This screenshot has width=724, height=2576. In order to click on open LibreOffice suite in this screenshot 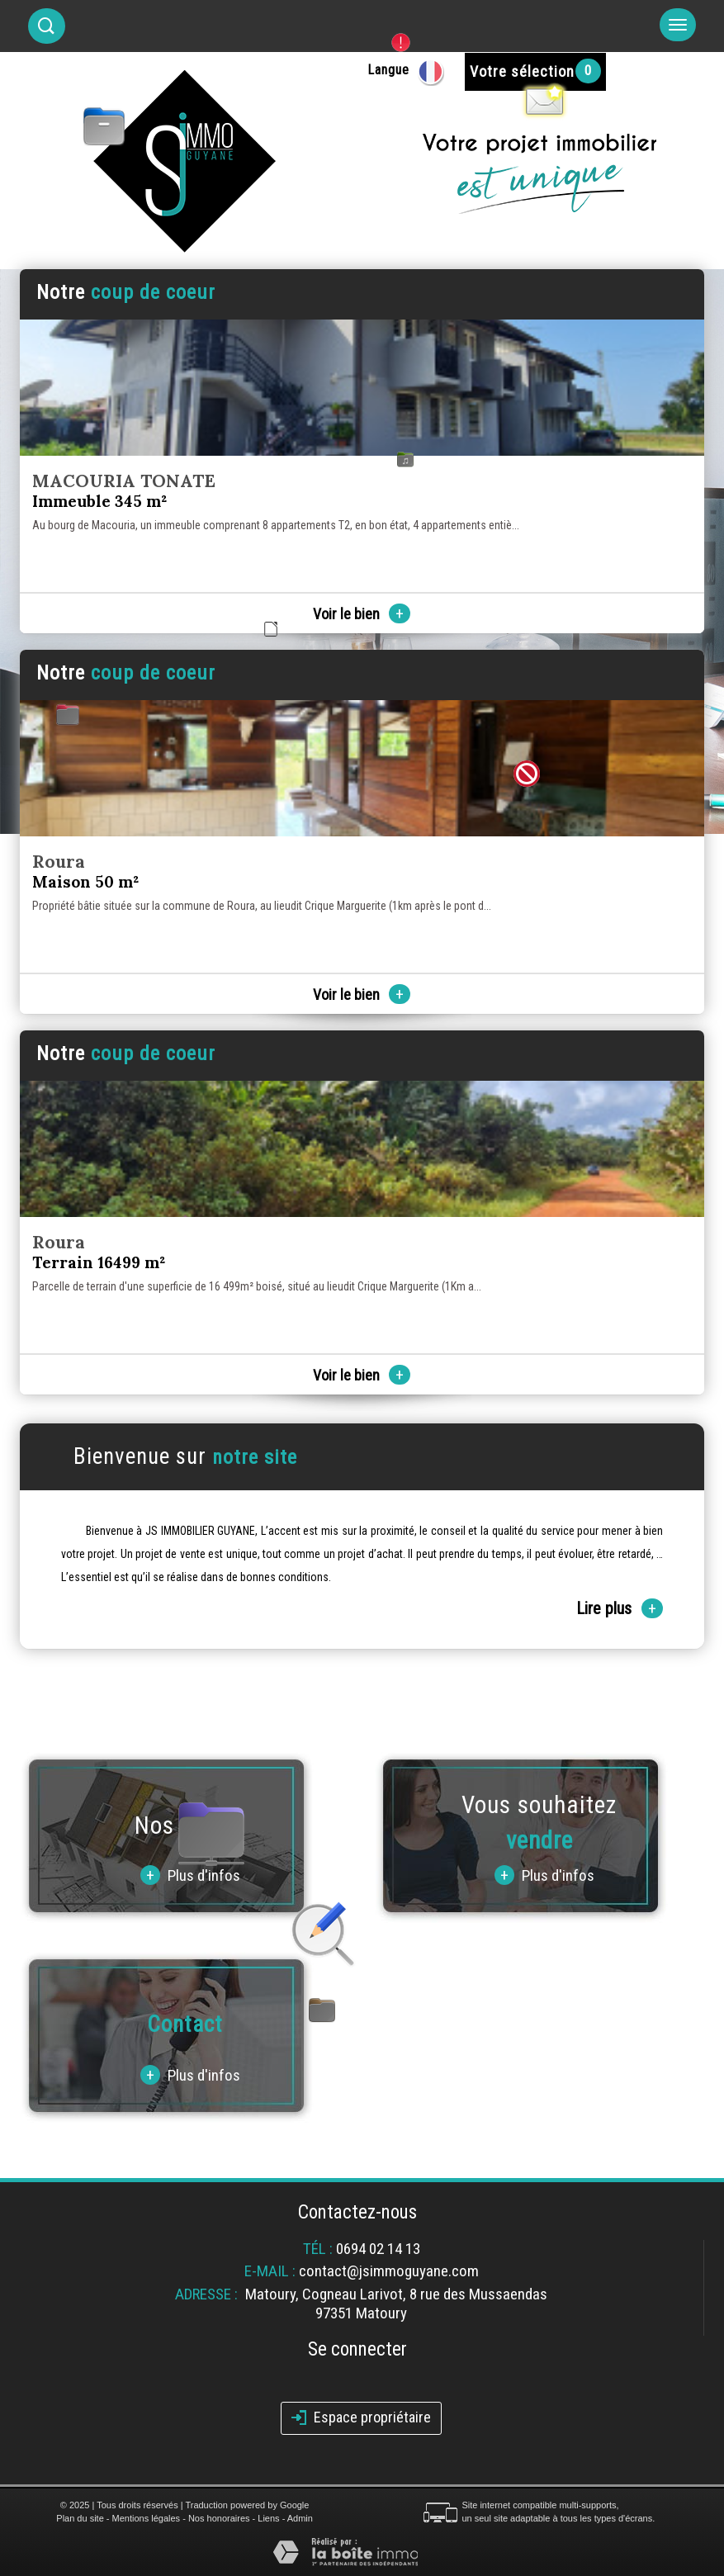, I will do `click(271, 629)`.